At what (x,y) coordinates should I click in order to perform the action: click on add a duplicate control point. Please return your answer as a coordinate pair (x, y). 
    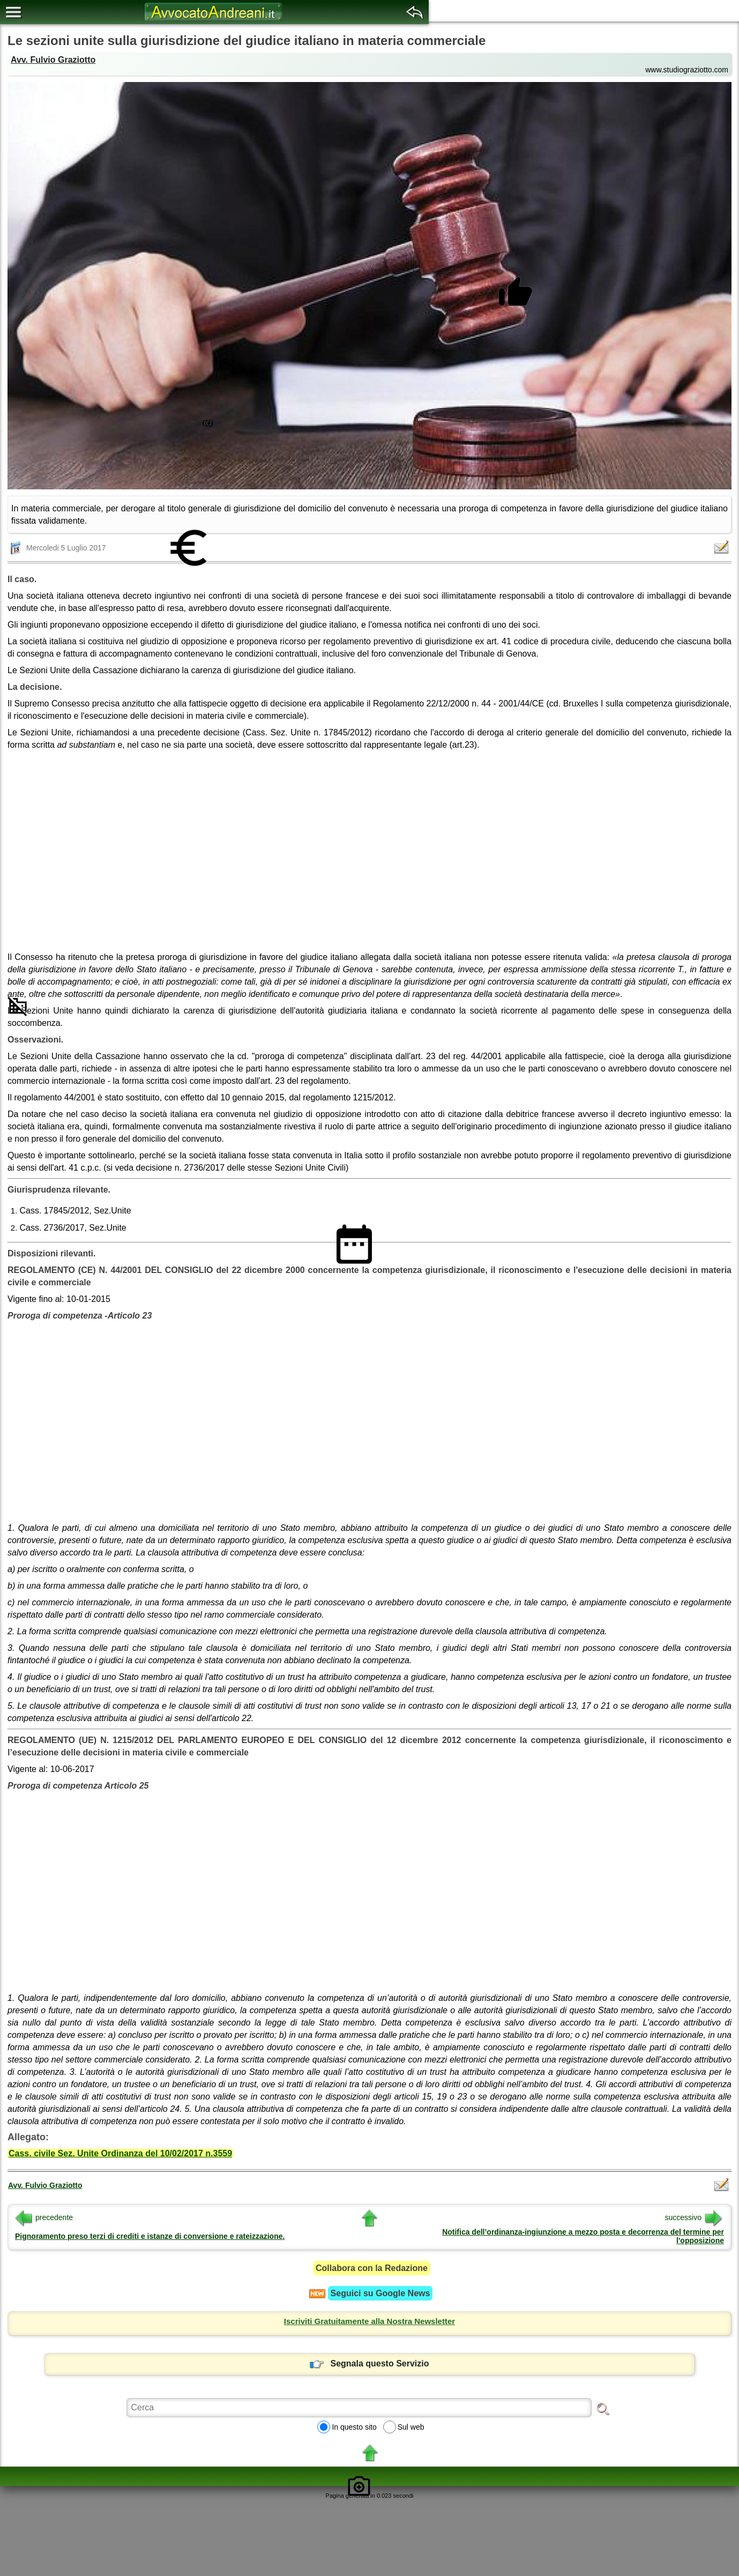
    Looking at the image, I should click on (207, 423).